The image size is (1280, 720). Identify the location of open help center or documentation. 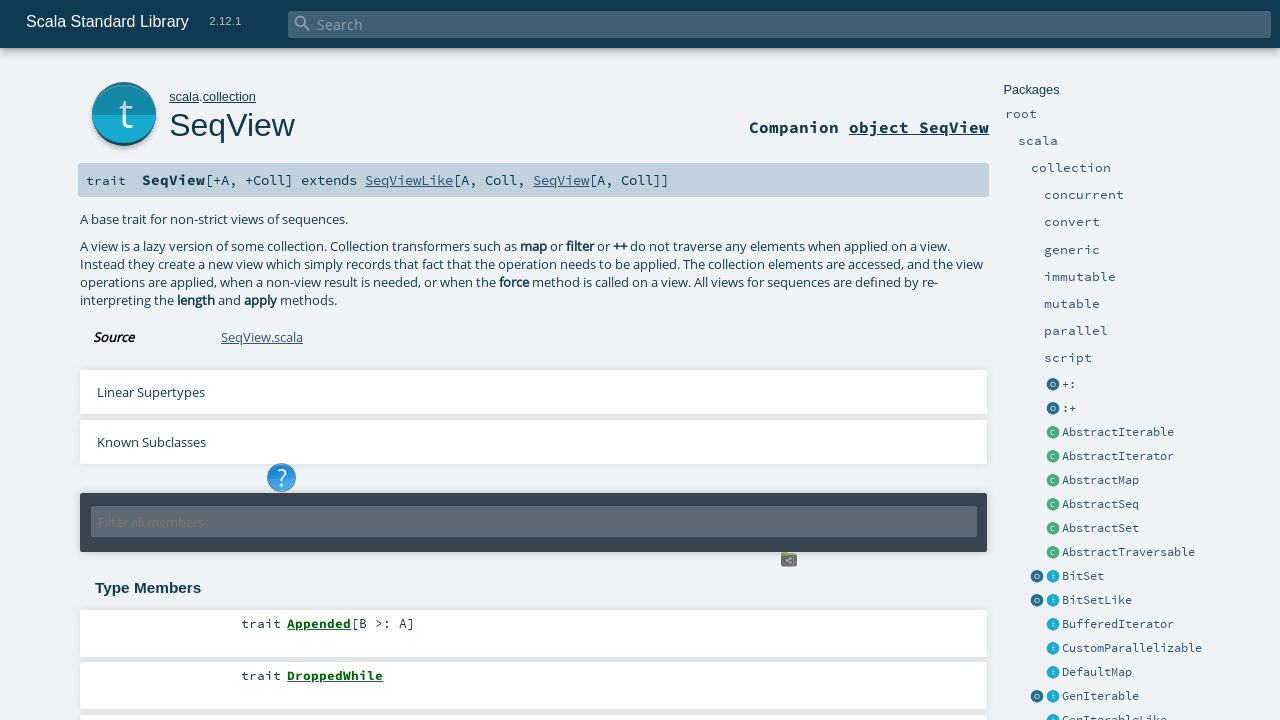
(281, 477).